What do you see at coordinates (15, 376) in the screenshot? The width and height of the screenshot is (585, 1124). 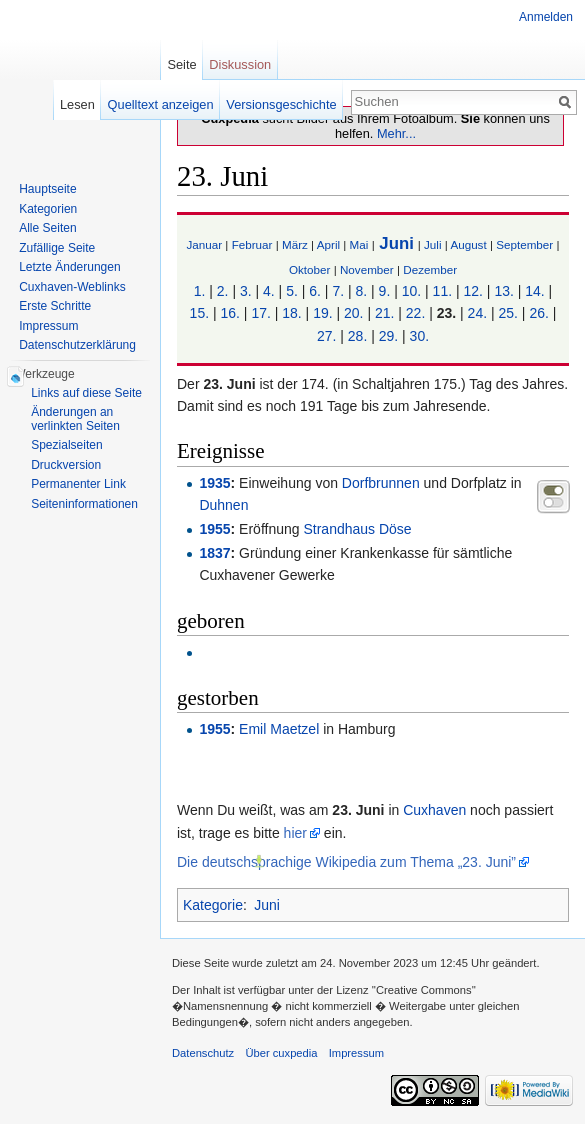 I see `a dart programming language source file` at bounding box center [15, 376].